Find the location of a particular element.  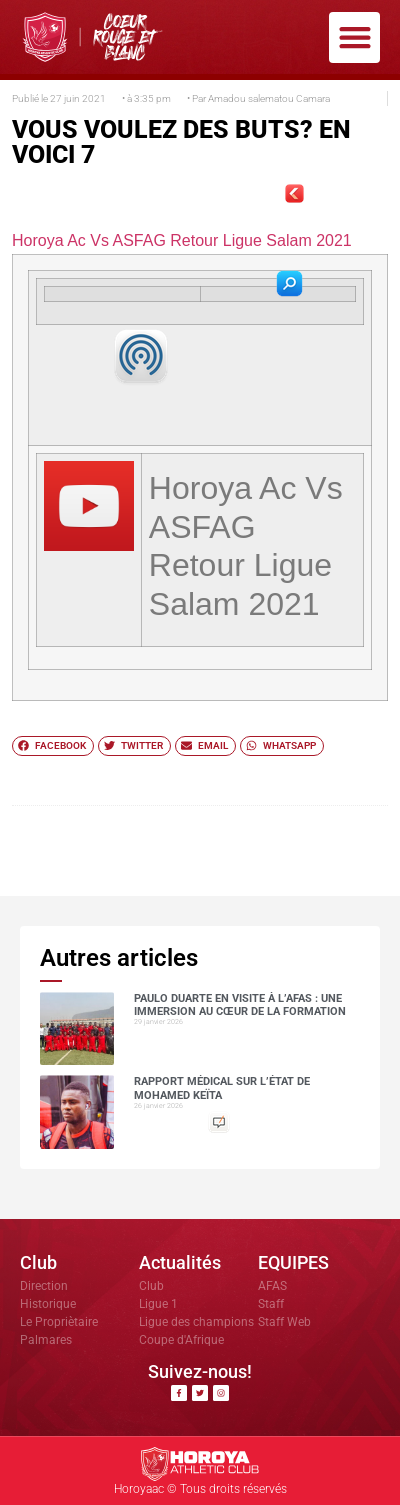

open haguichi VPN network manager is located at coordinates (294, 193).